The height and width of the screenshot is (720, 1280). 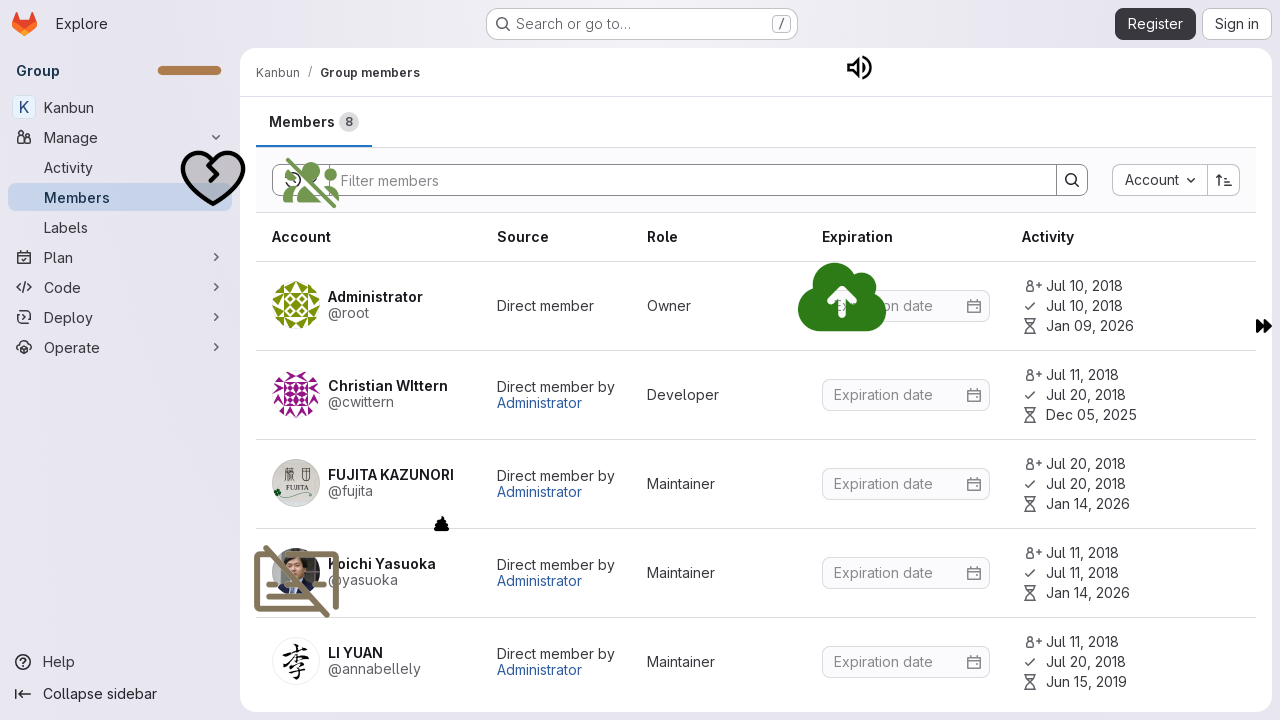 I want to click on disable subtitles or closed captions, so click(x=296, y=581).